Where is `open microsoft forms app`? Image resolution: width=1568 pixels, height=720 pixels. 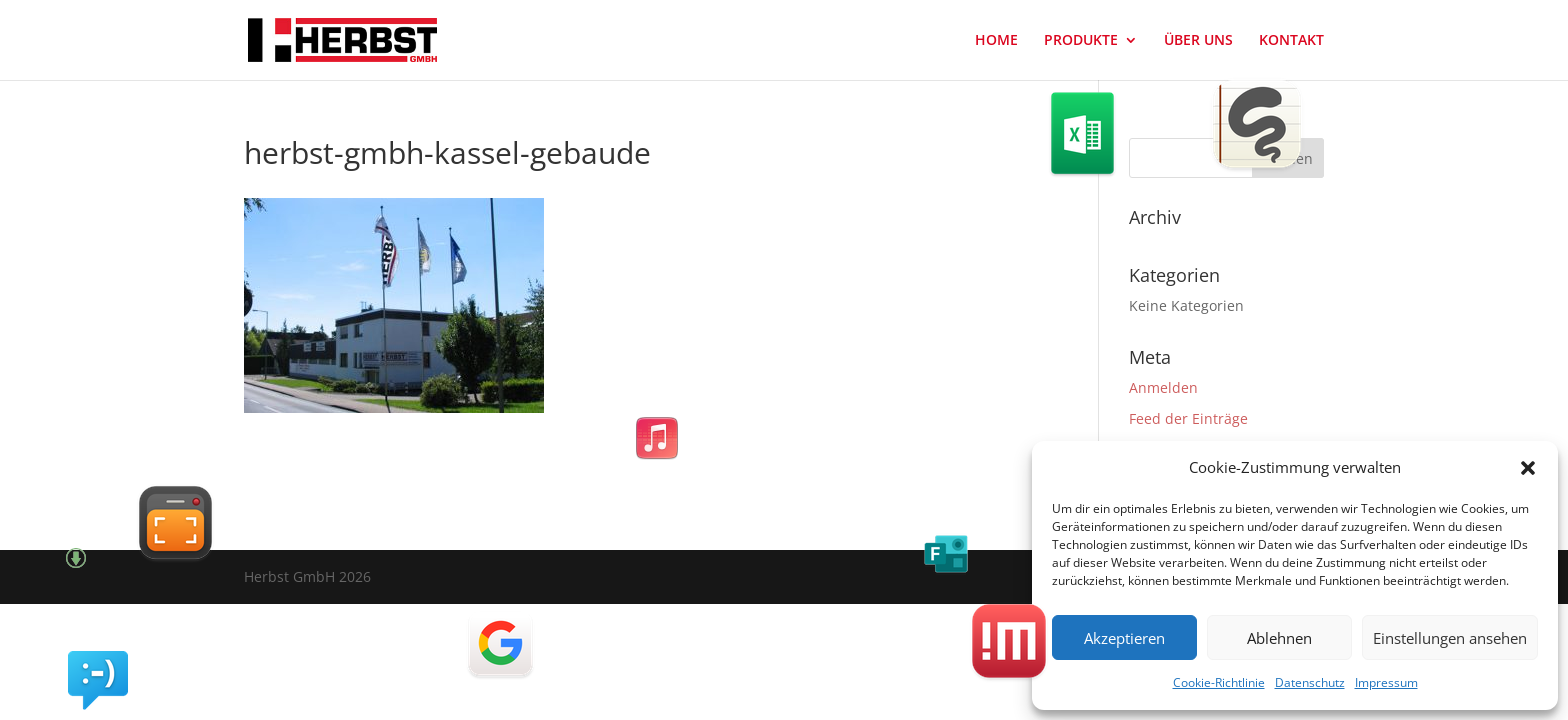 open microsoft forms app is located at coordinates (946, 554).